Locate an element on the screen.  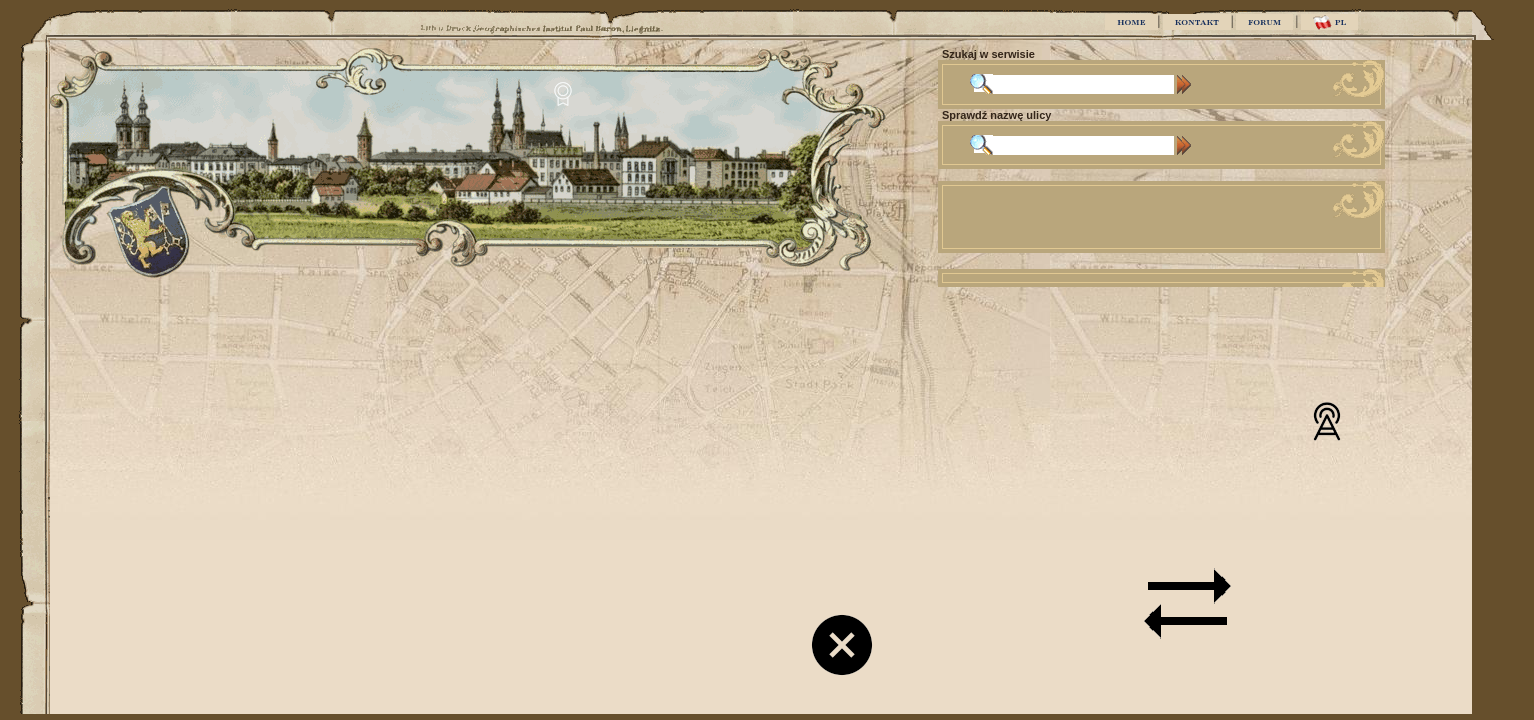
sync data between devices or accounts is located at coordinates (1187, 603).